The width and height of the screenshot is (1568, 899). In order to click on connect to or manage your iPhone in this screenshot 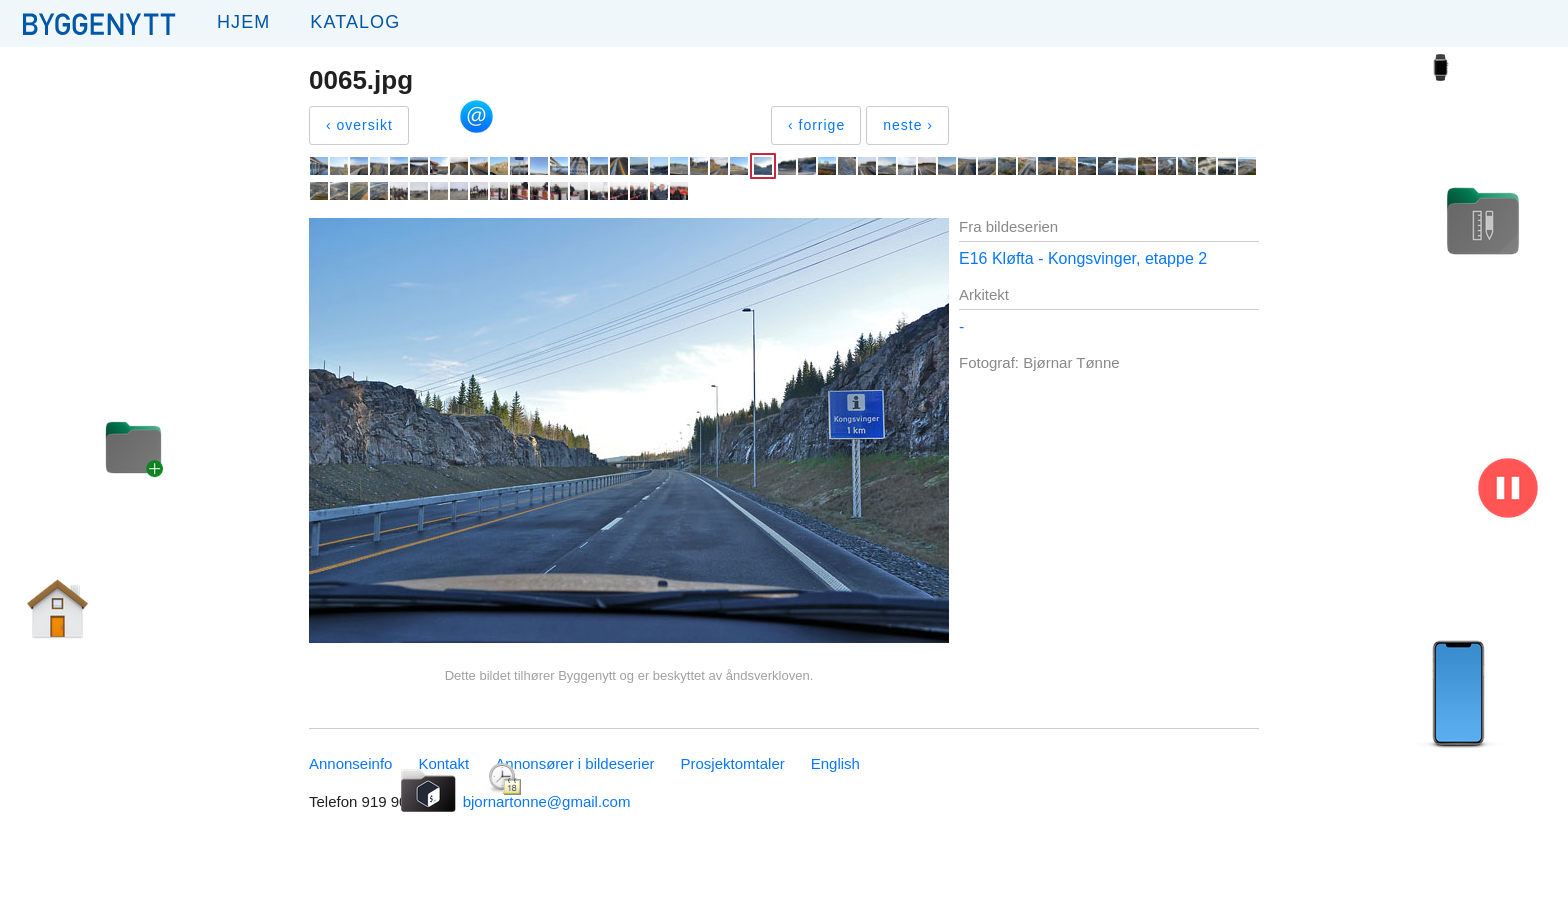, I will do `click(1458, 694)`.